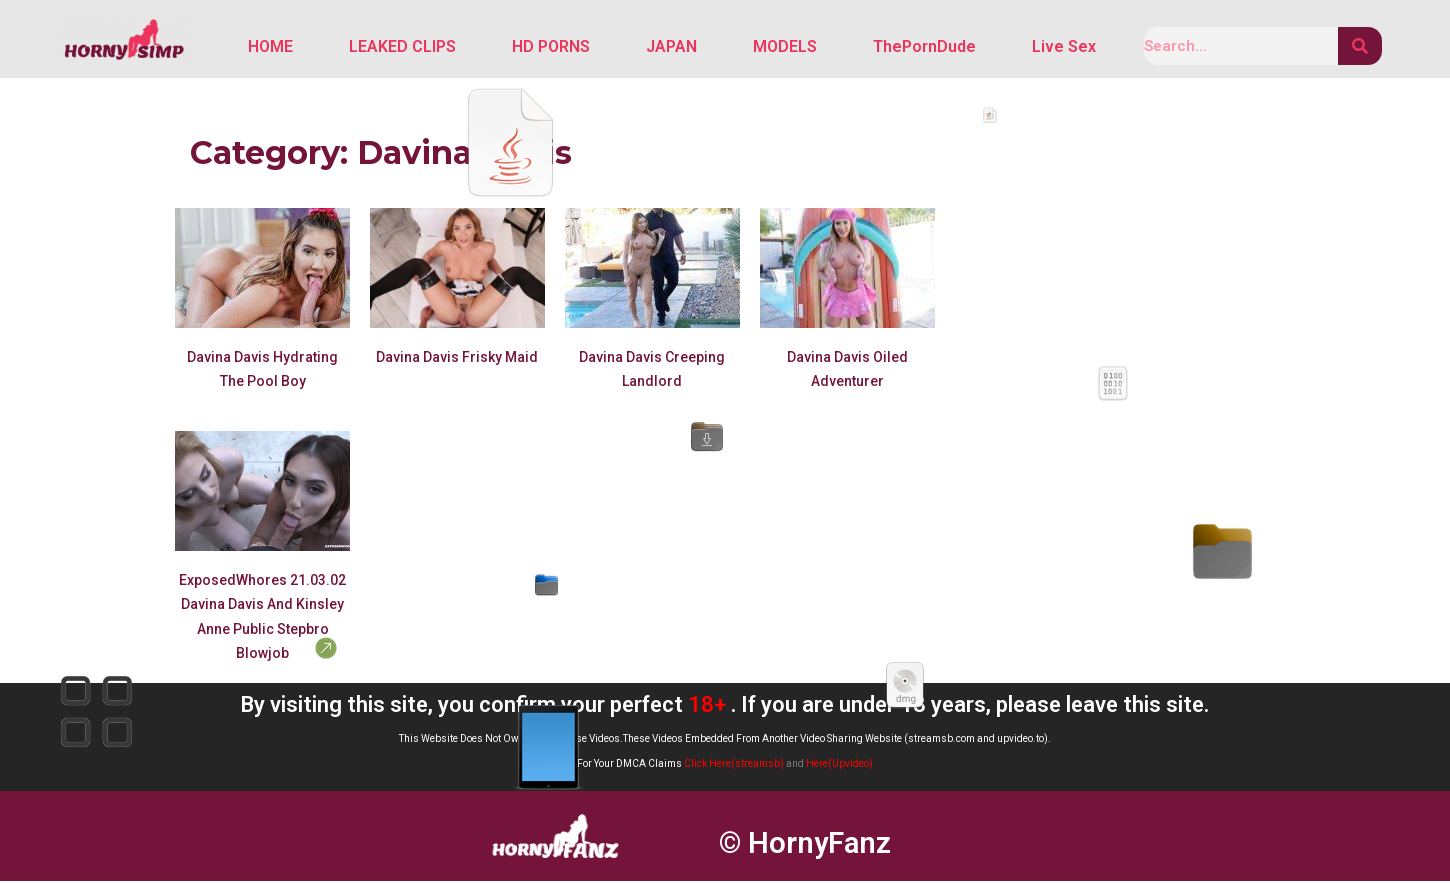 This screenshot has width=1450, height=883. Describe the element at coordinates (1222, 551) in the screenshot. I see `drop files here to move them into this folder` at that location.